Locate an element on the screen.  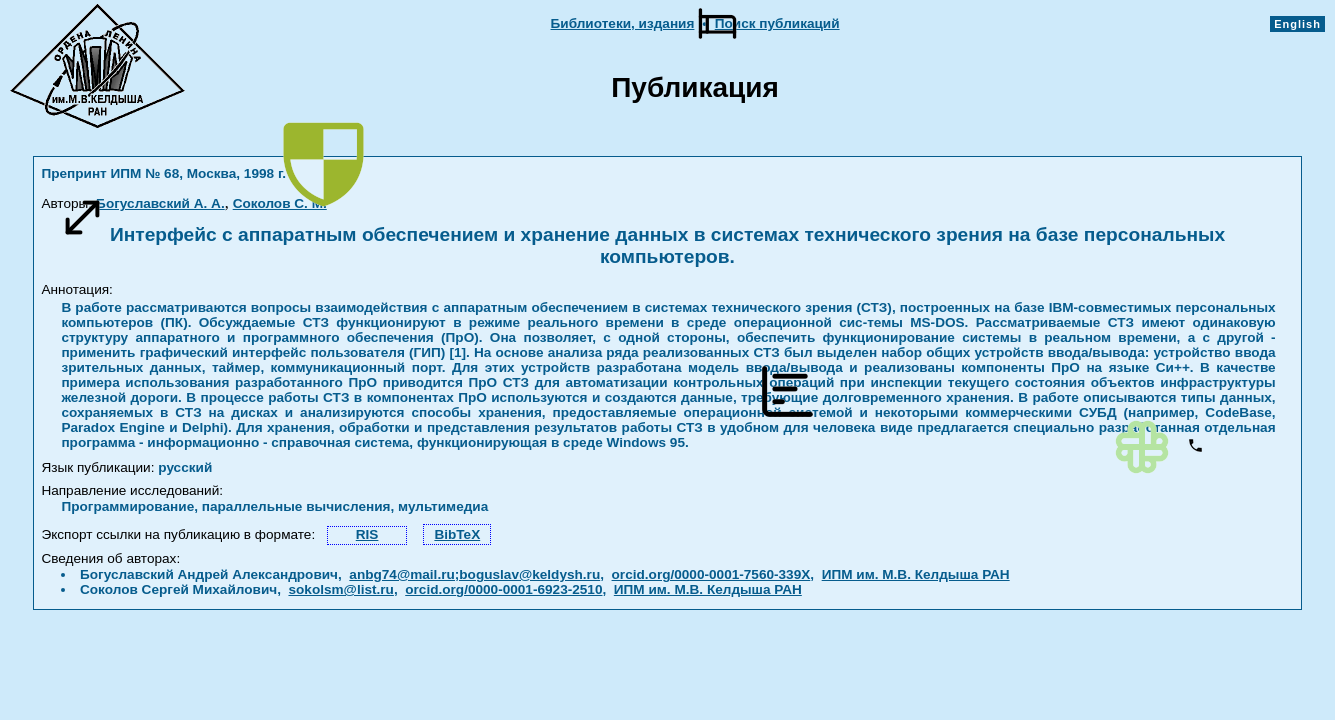
make a phone call is located at coordinates (1195, 445).